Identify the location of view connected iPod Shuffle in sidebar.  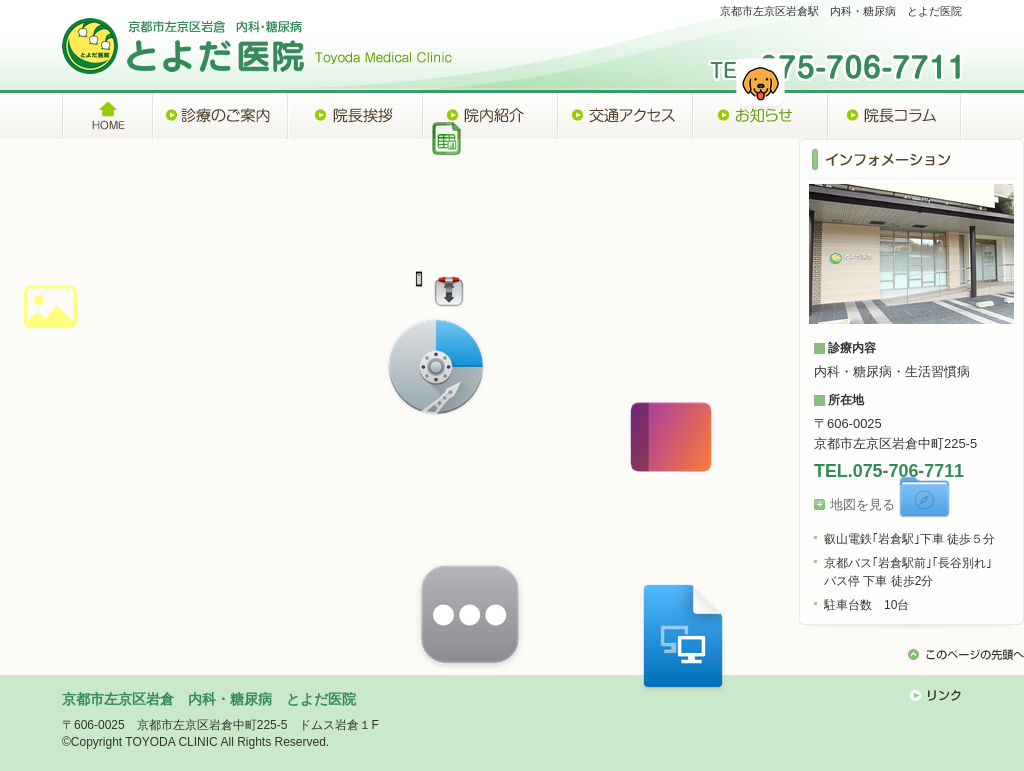
(419, 279).